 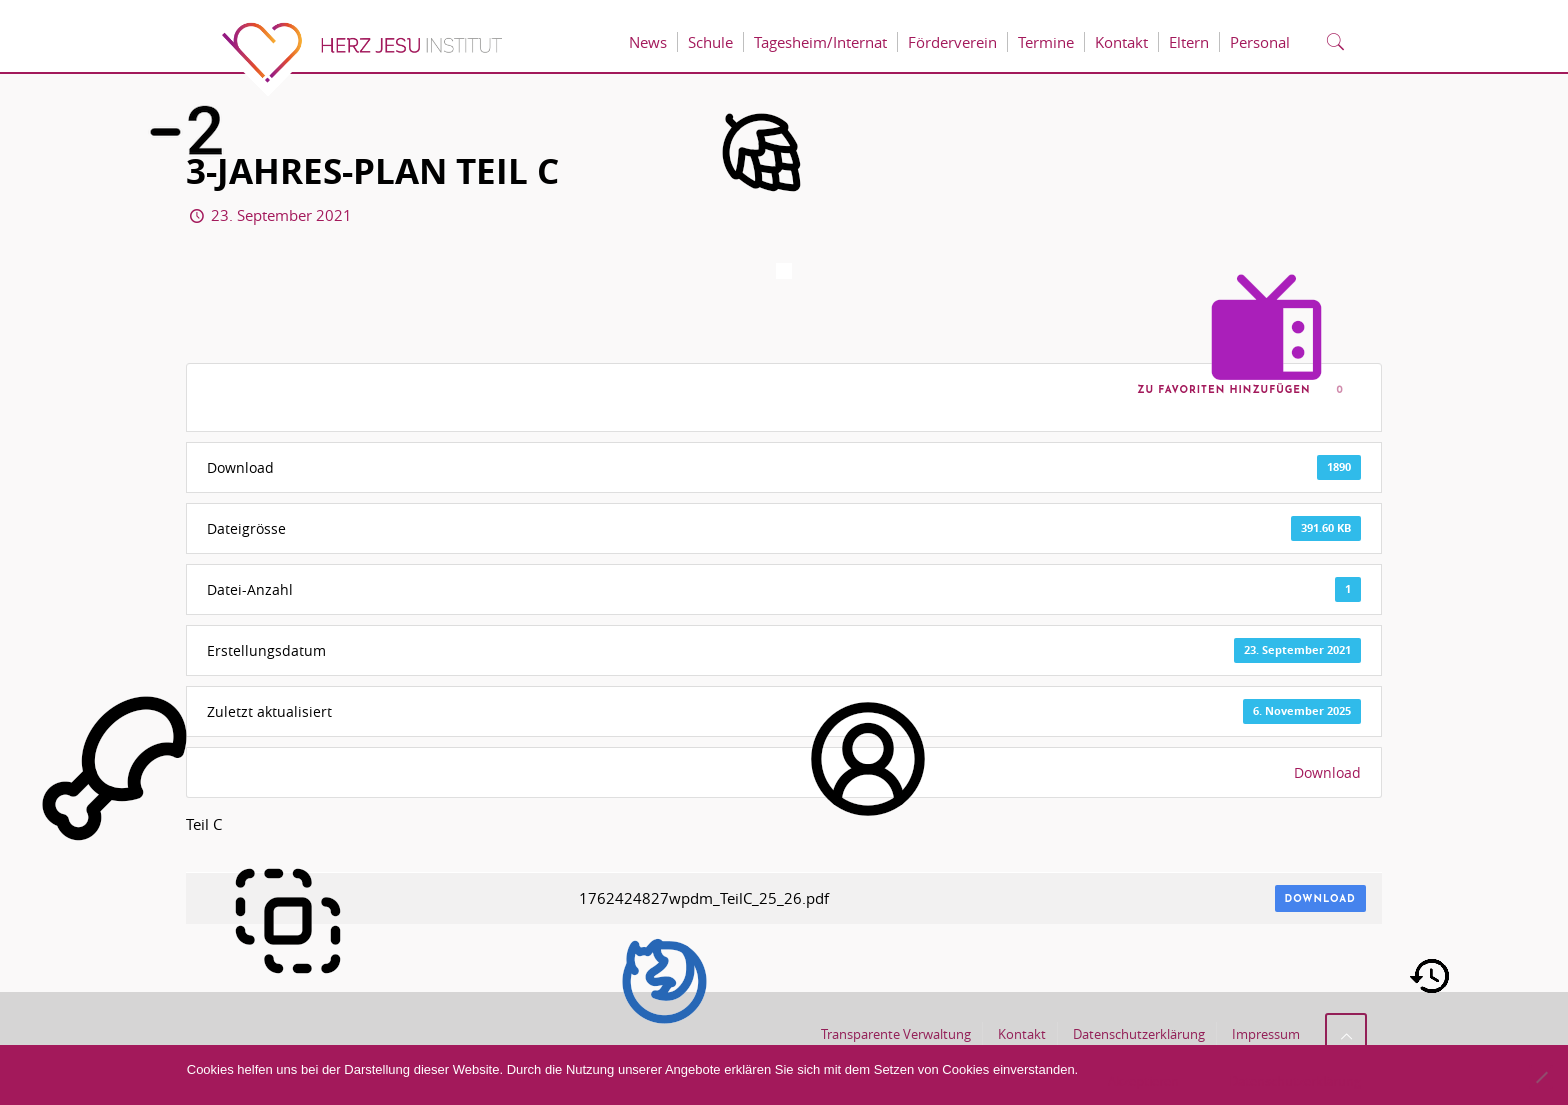 I want to click on browse or filter craft beer options, so click(x=761, y=152).